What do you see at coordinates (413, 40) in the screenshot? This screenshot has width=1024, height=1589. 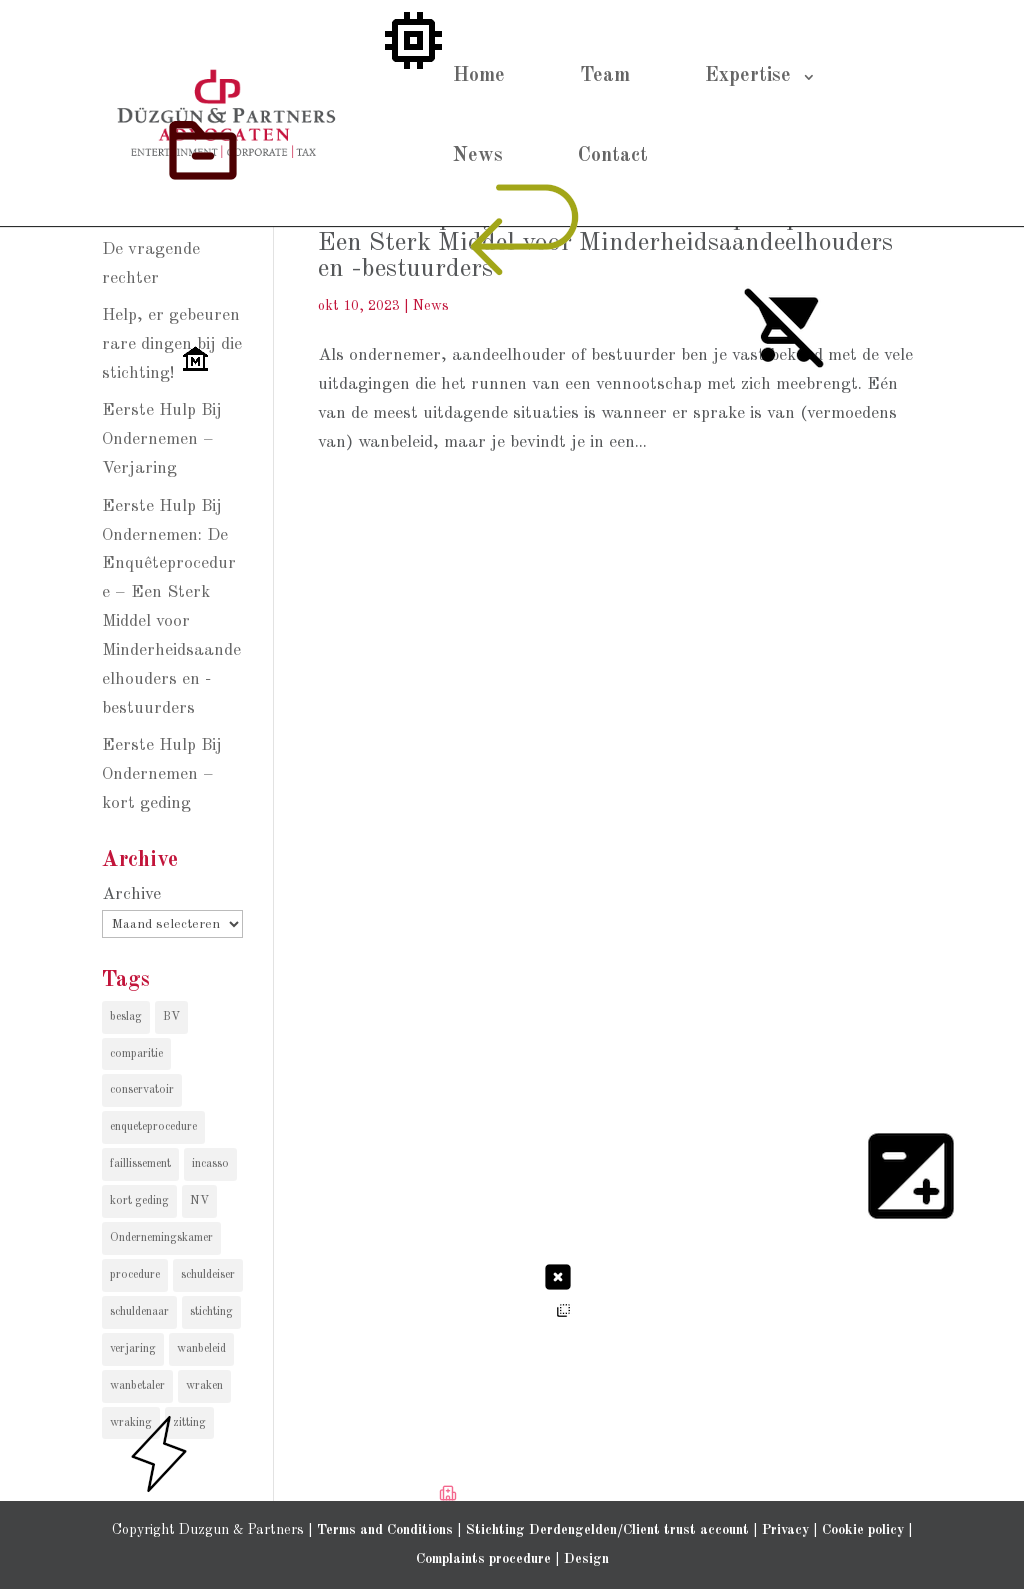 I see `view device memory or storage info` at bounding box center [413, 40].